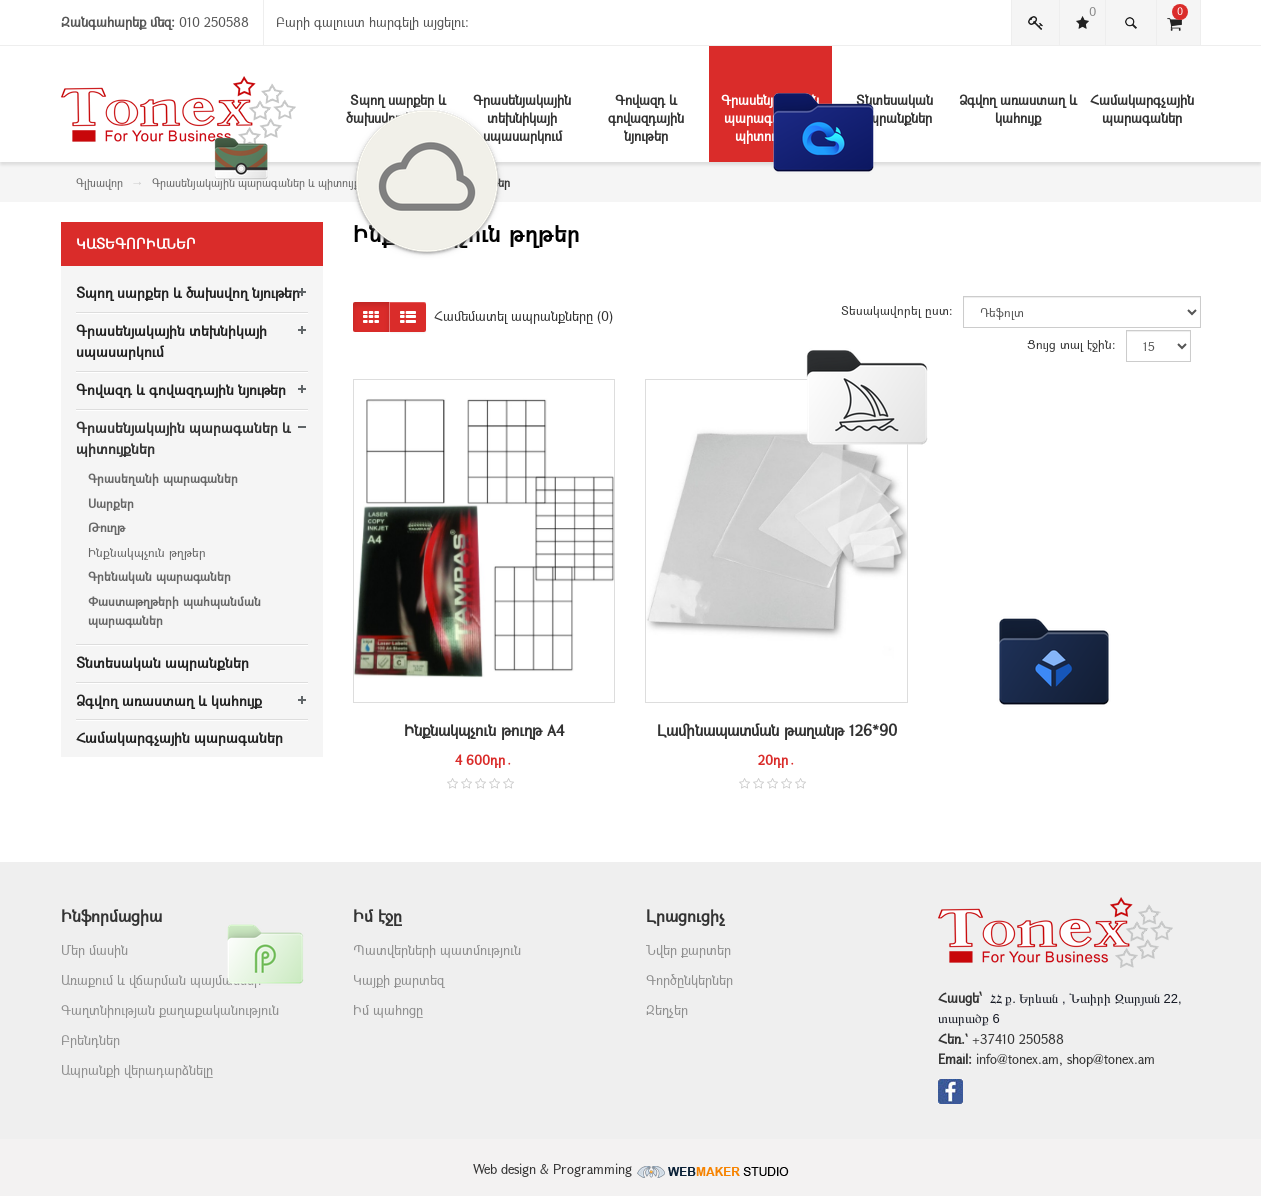 The width and height of the screenshot is (1261, 1196). Describe the element at coordinates (241, 160) in the screenshot. I see `folder for pokémon nest ball related content` at that location.